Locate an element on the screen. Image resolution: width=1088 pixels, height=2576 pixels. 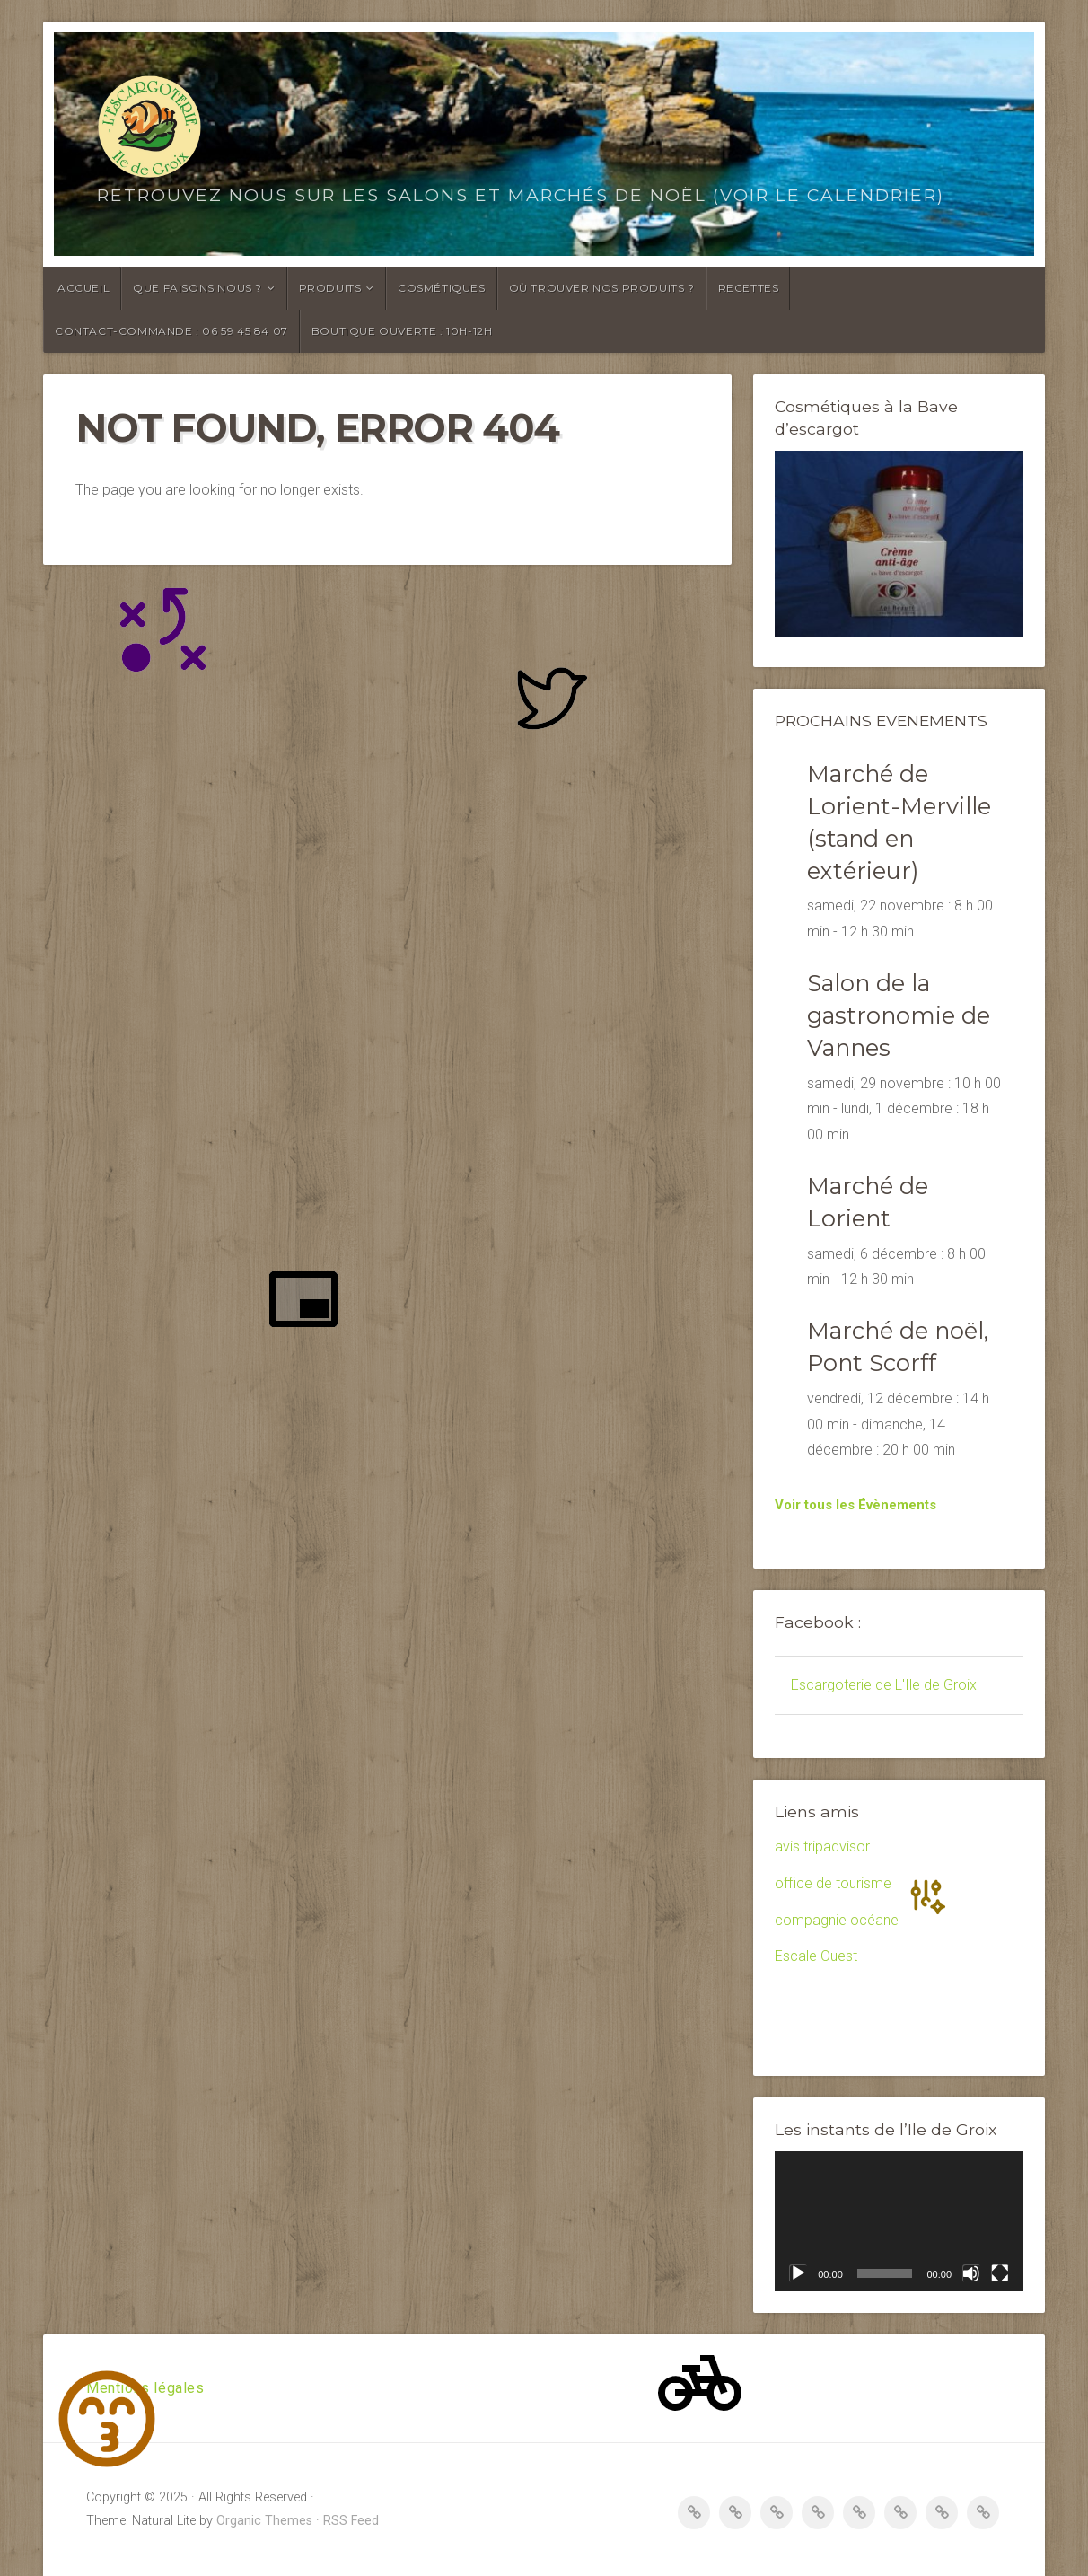
access AI-powered or smart settings adjustments is located at coordinates (926, 1895).